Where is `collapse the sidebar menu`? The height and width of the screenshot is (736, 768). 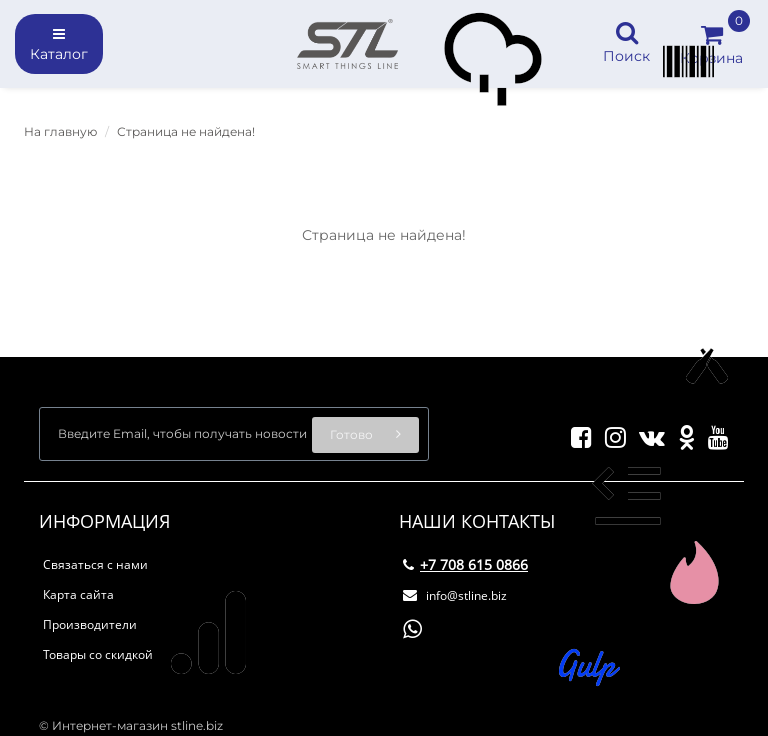
collapse the sidebar menu is located at coordinates (628, 496).